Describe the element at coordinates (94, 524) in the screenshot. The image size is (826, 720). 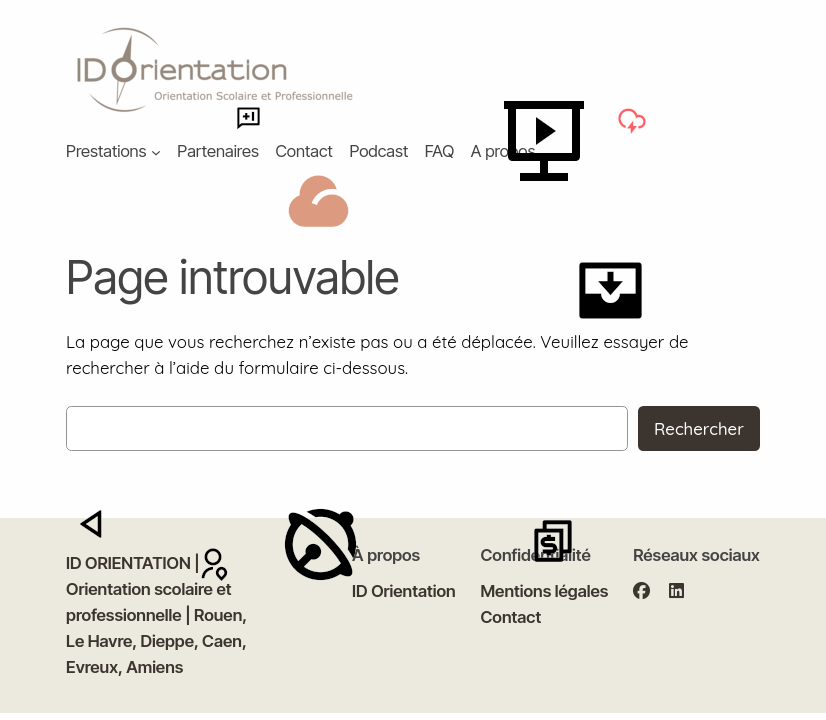
I see `play media in reverse` at that location.